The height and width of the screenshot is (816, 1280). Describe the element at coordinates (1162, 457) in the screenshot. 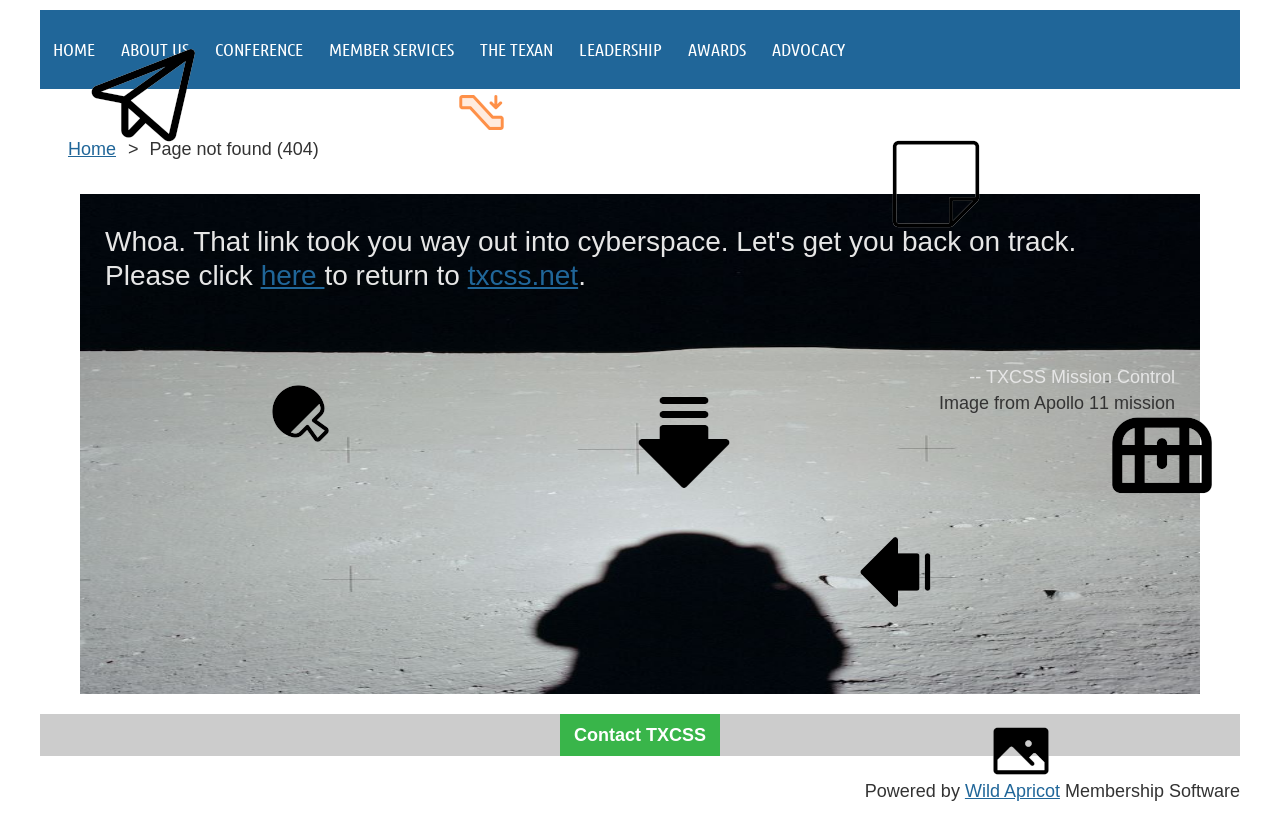

I see `access stored rewards or collectibles` at that location.